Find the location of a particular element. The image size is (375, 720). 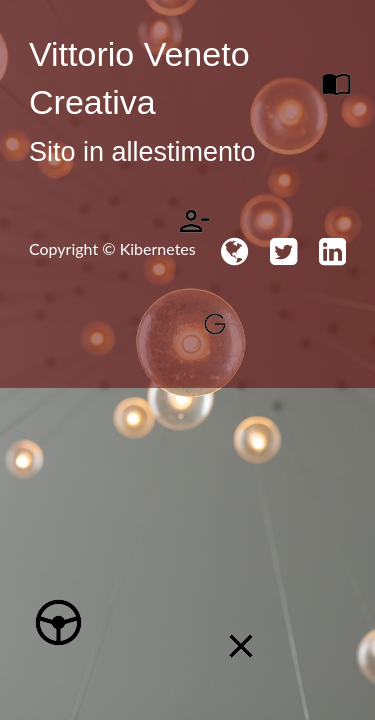

close a dialog or modal is located at coordinates (241, 646).